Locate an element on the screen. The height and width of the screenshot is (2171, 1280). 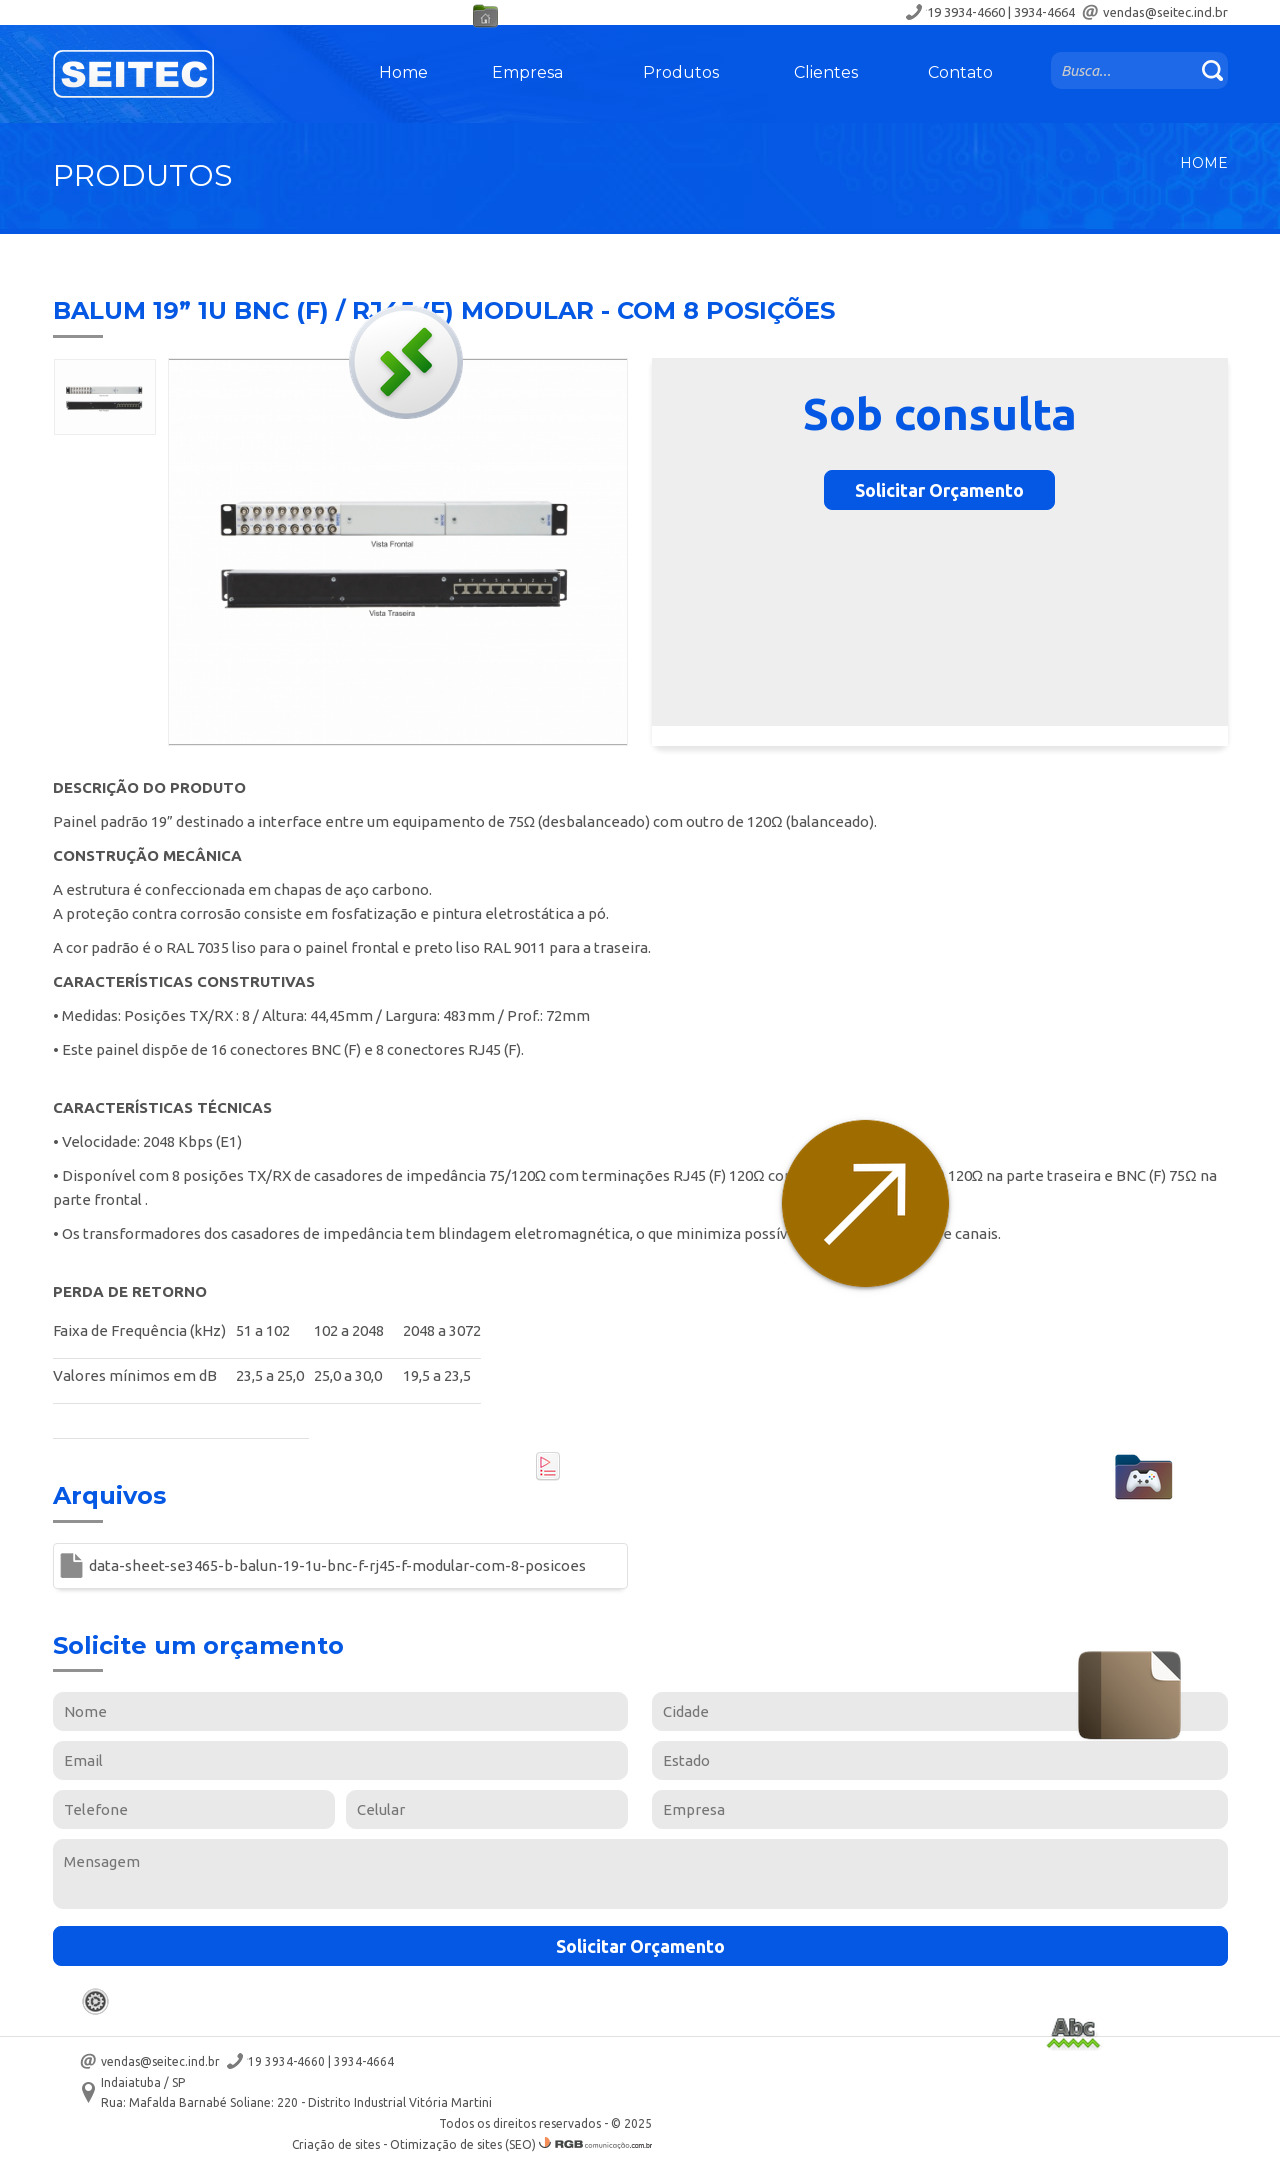
indicates file or folder is syncing is located at coordinates (406, 362).